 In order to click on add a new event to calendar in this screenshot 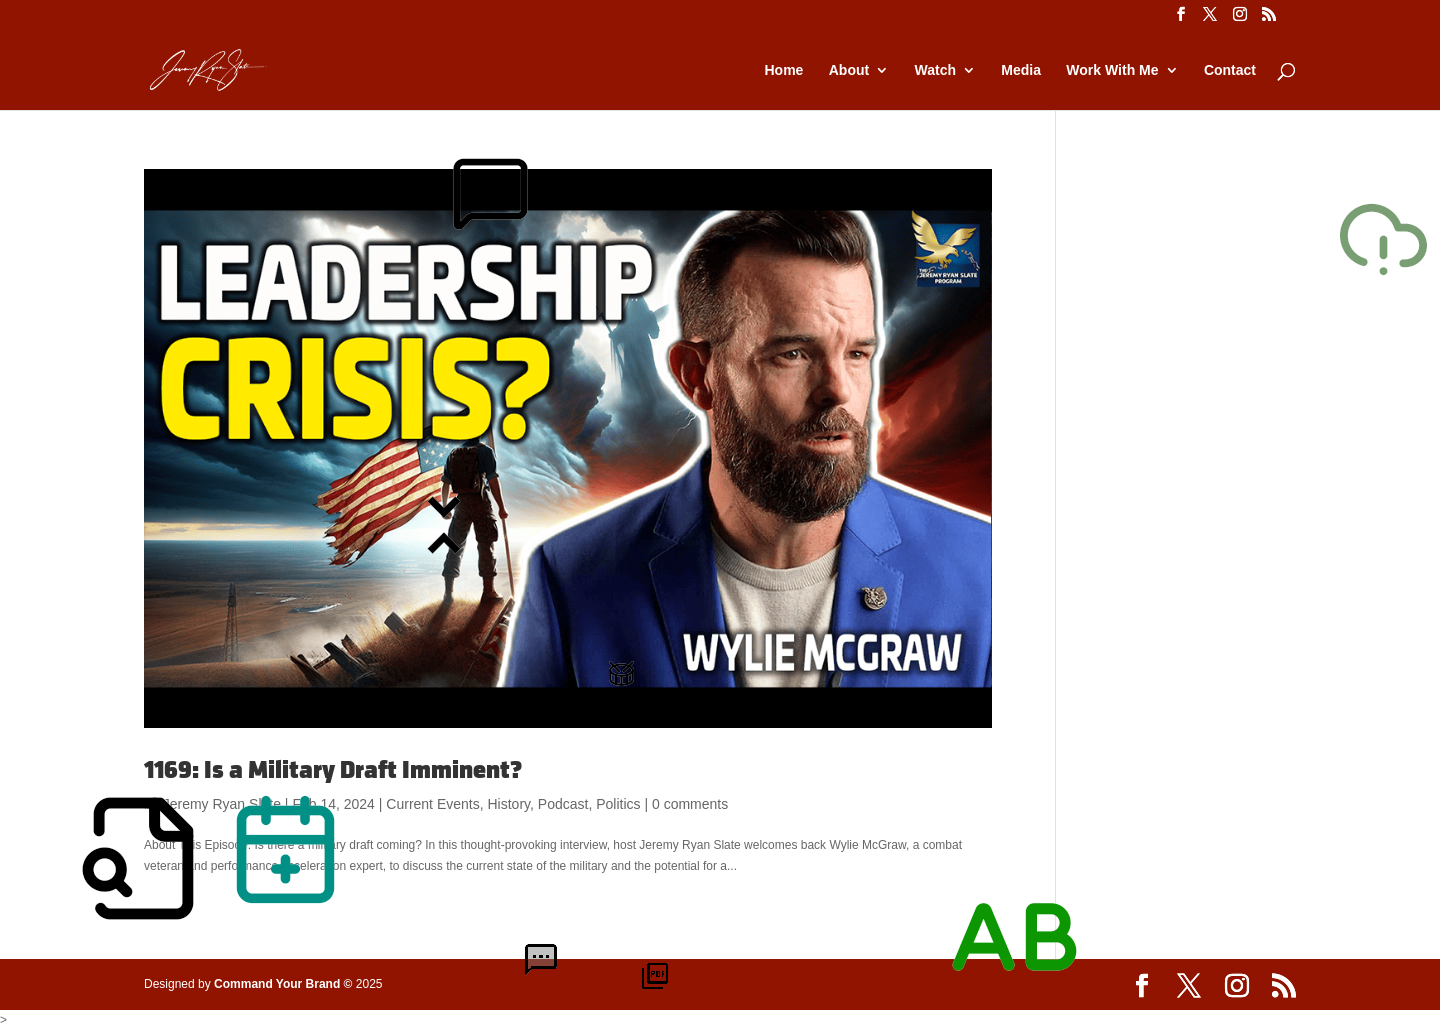, I will do `click(285, 849)`.